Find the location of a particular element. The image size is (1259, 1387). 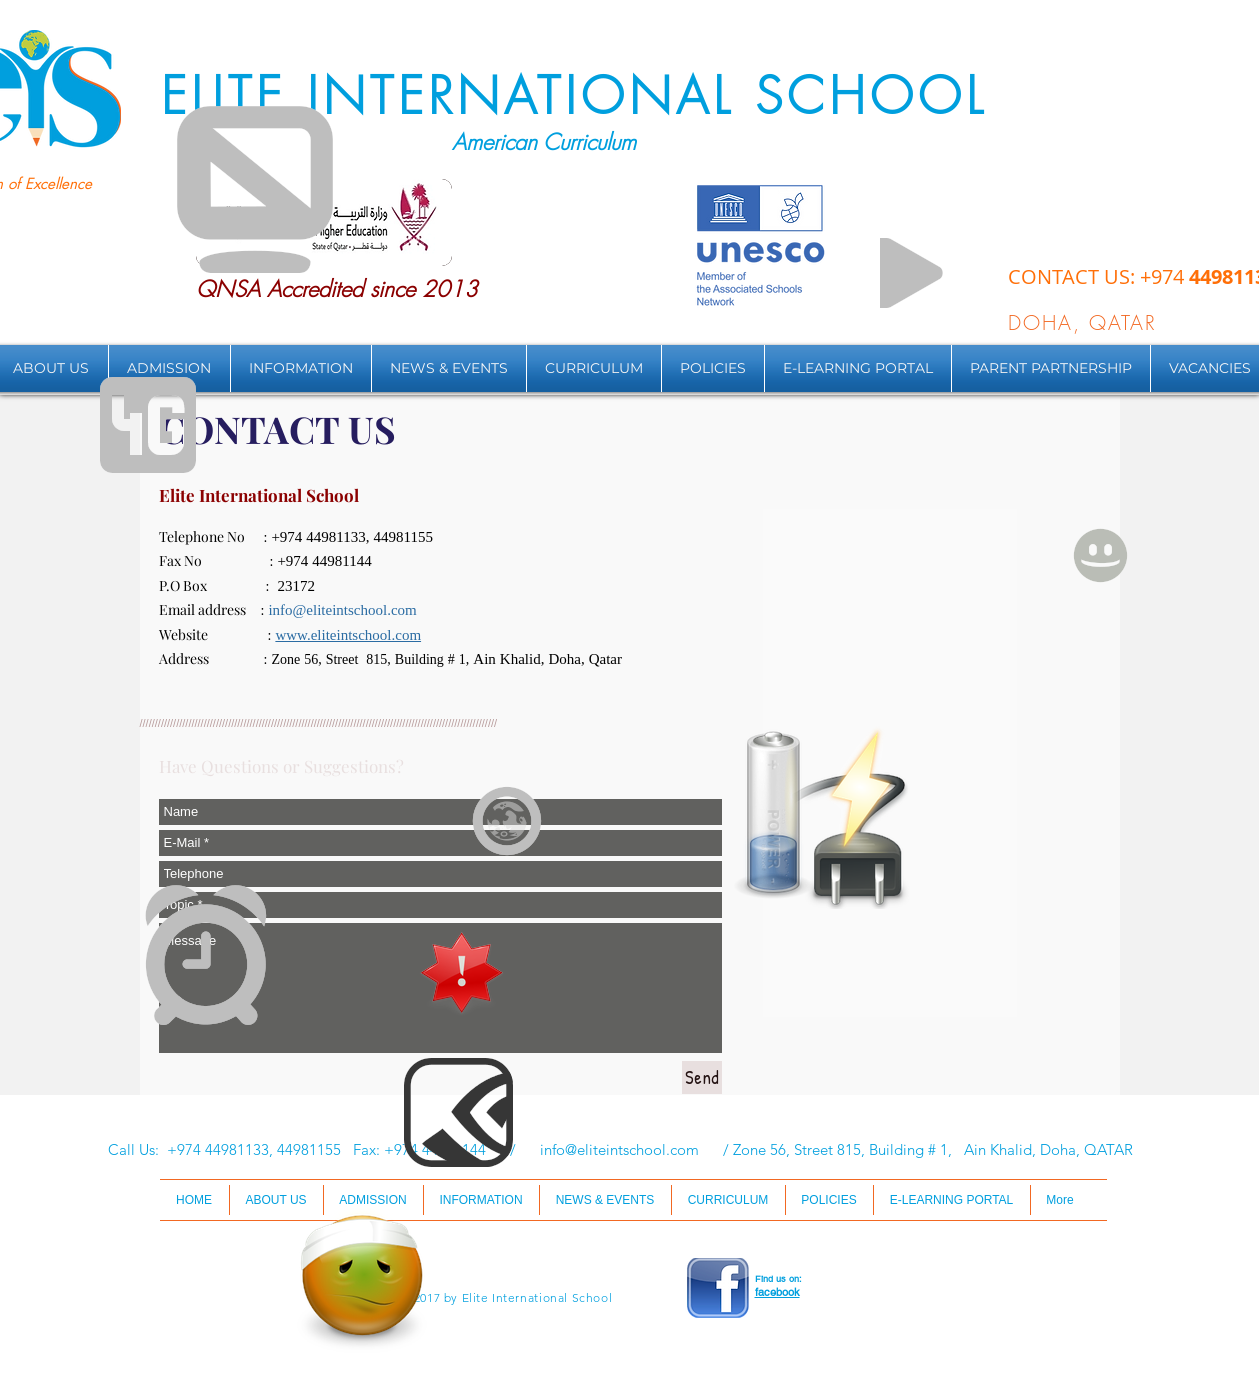

indicates active 4G cellular network connection is located at coordinates (148, 425).